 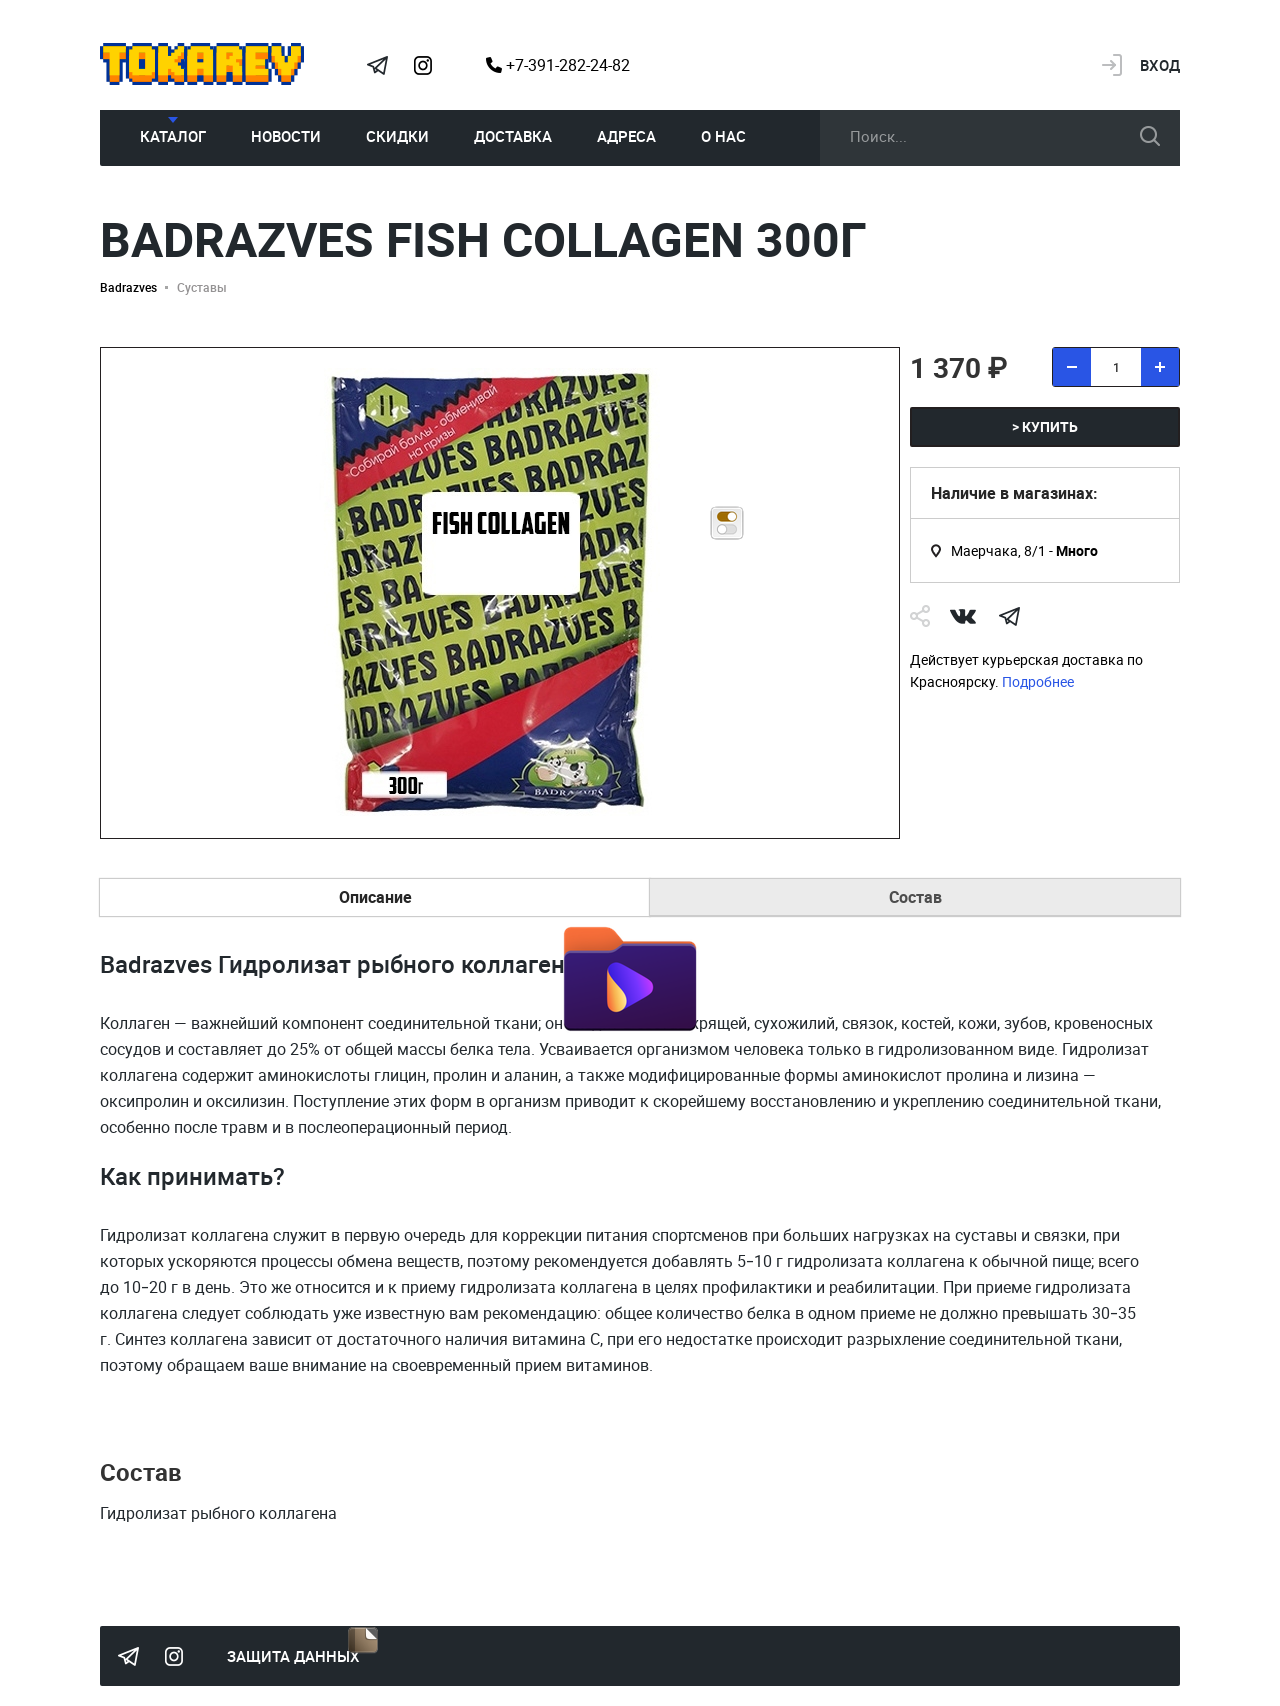 I want to click on open wondershare uniconverter project folder, so click(x=629, y=982).